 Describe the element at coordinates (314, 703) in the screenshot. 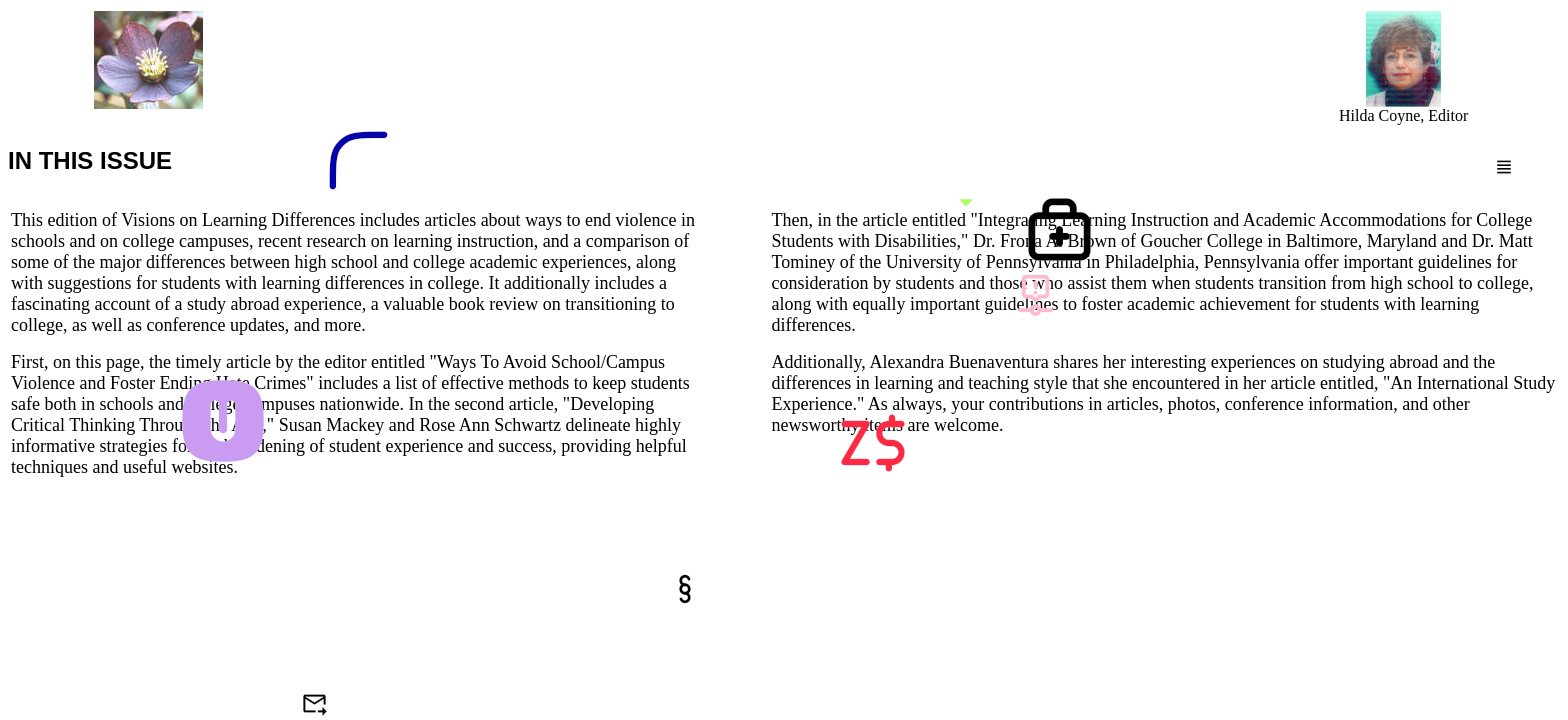

I see `forward an email to another recipient` at that location.